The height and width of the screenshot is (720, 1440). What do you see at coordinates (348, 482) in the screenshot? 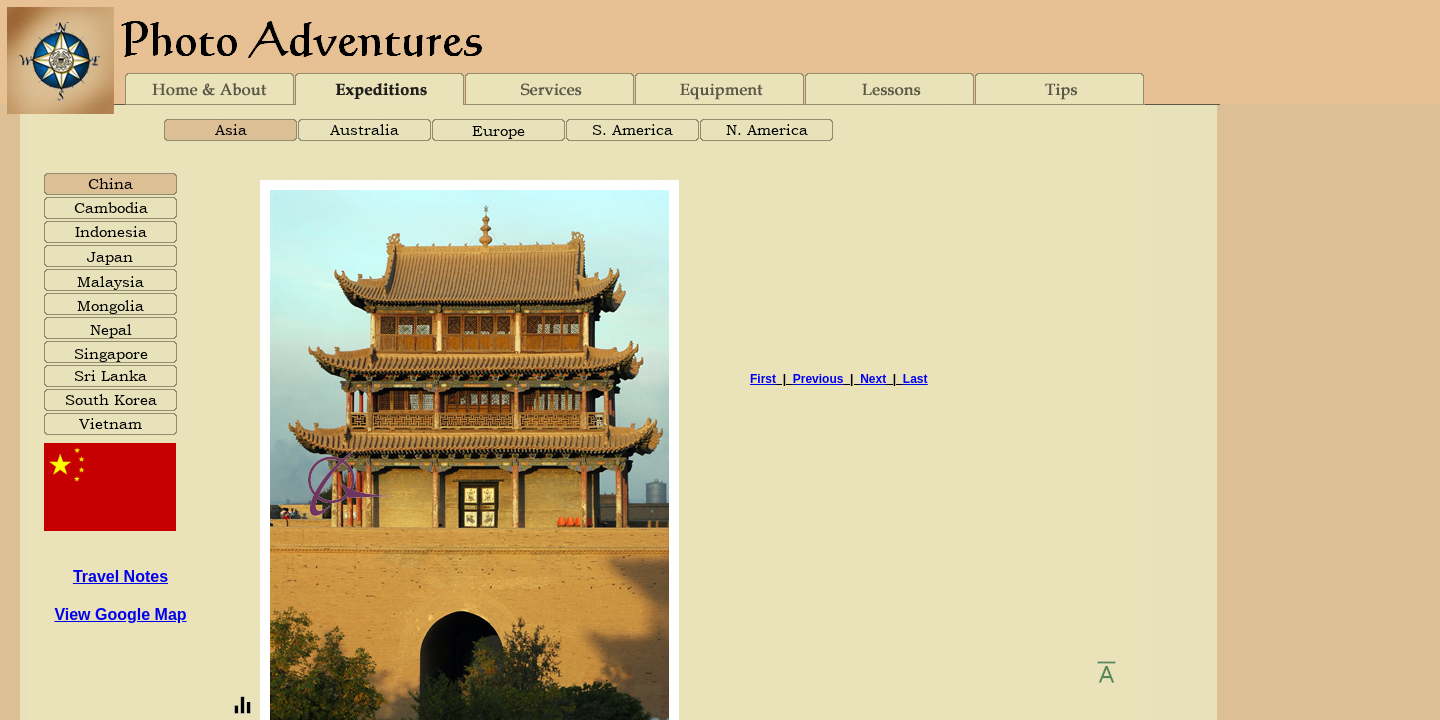
I see `boeing company logo` at bounding box center [348, 482].